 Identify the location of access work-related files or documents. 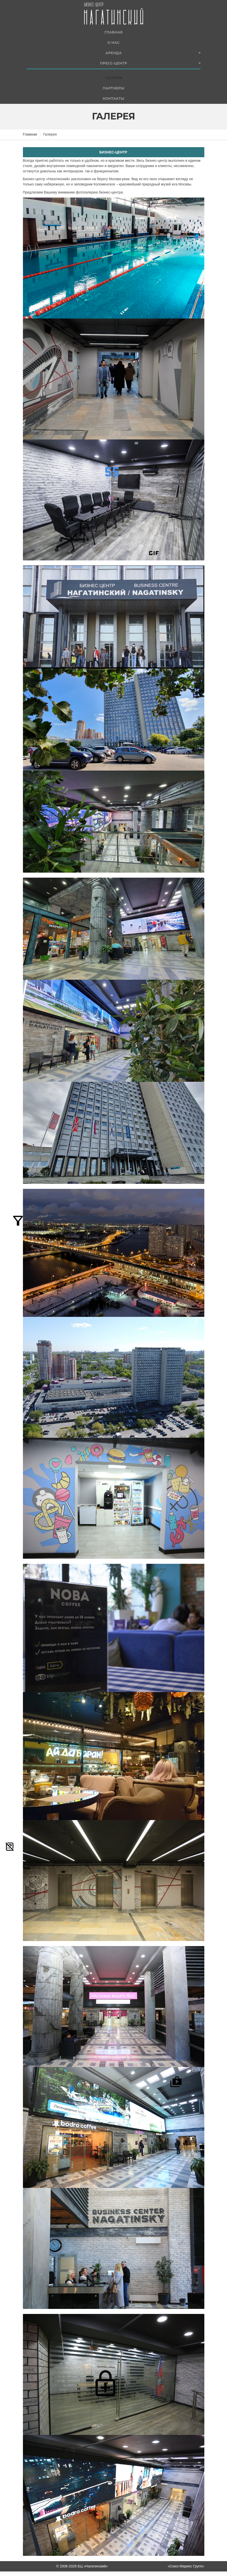
(197, 860).